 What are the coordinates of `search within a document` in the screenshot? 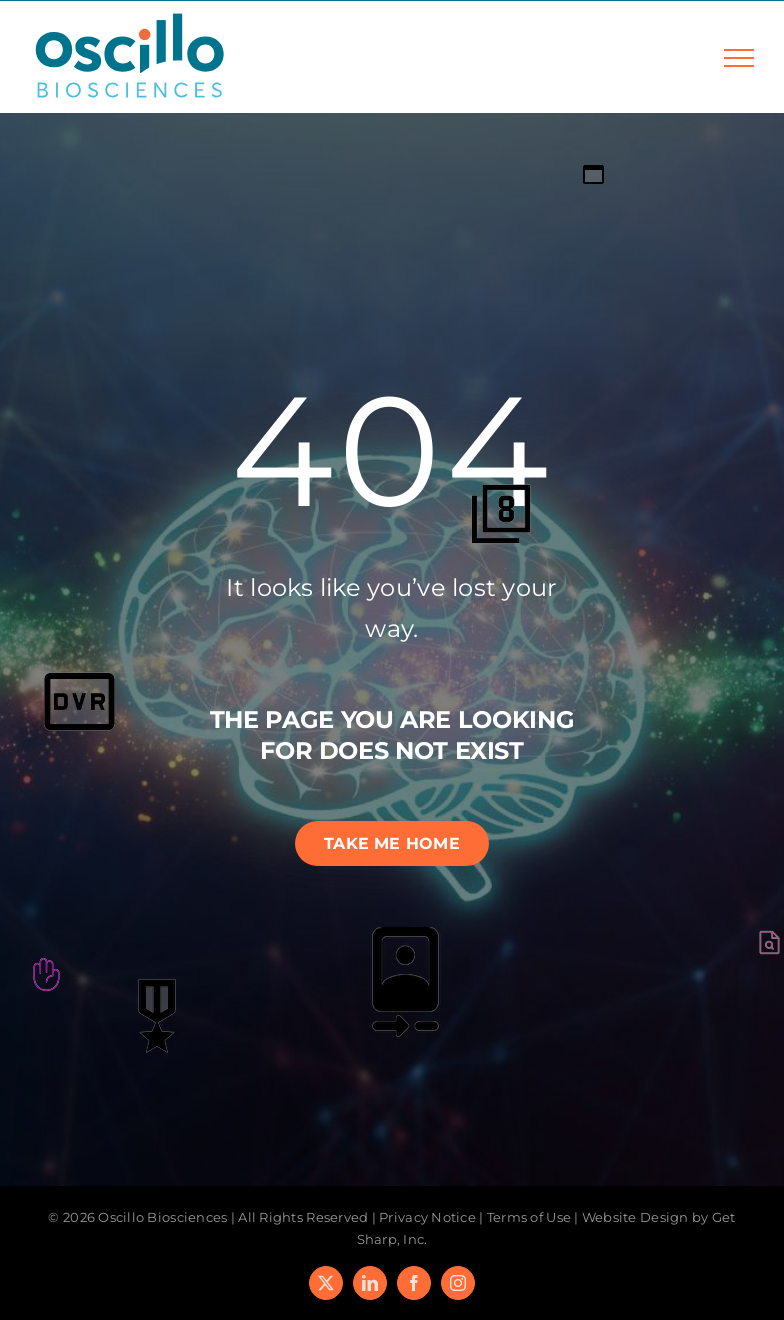 It's located at (769, 942).